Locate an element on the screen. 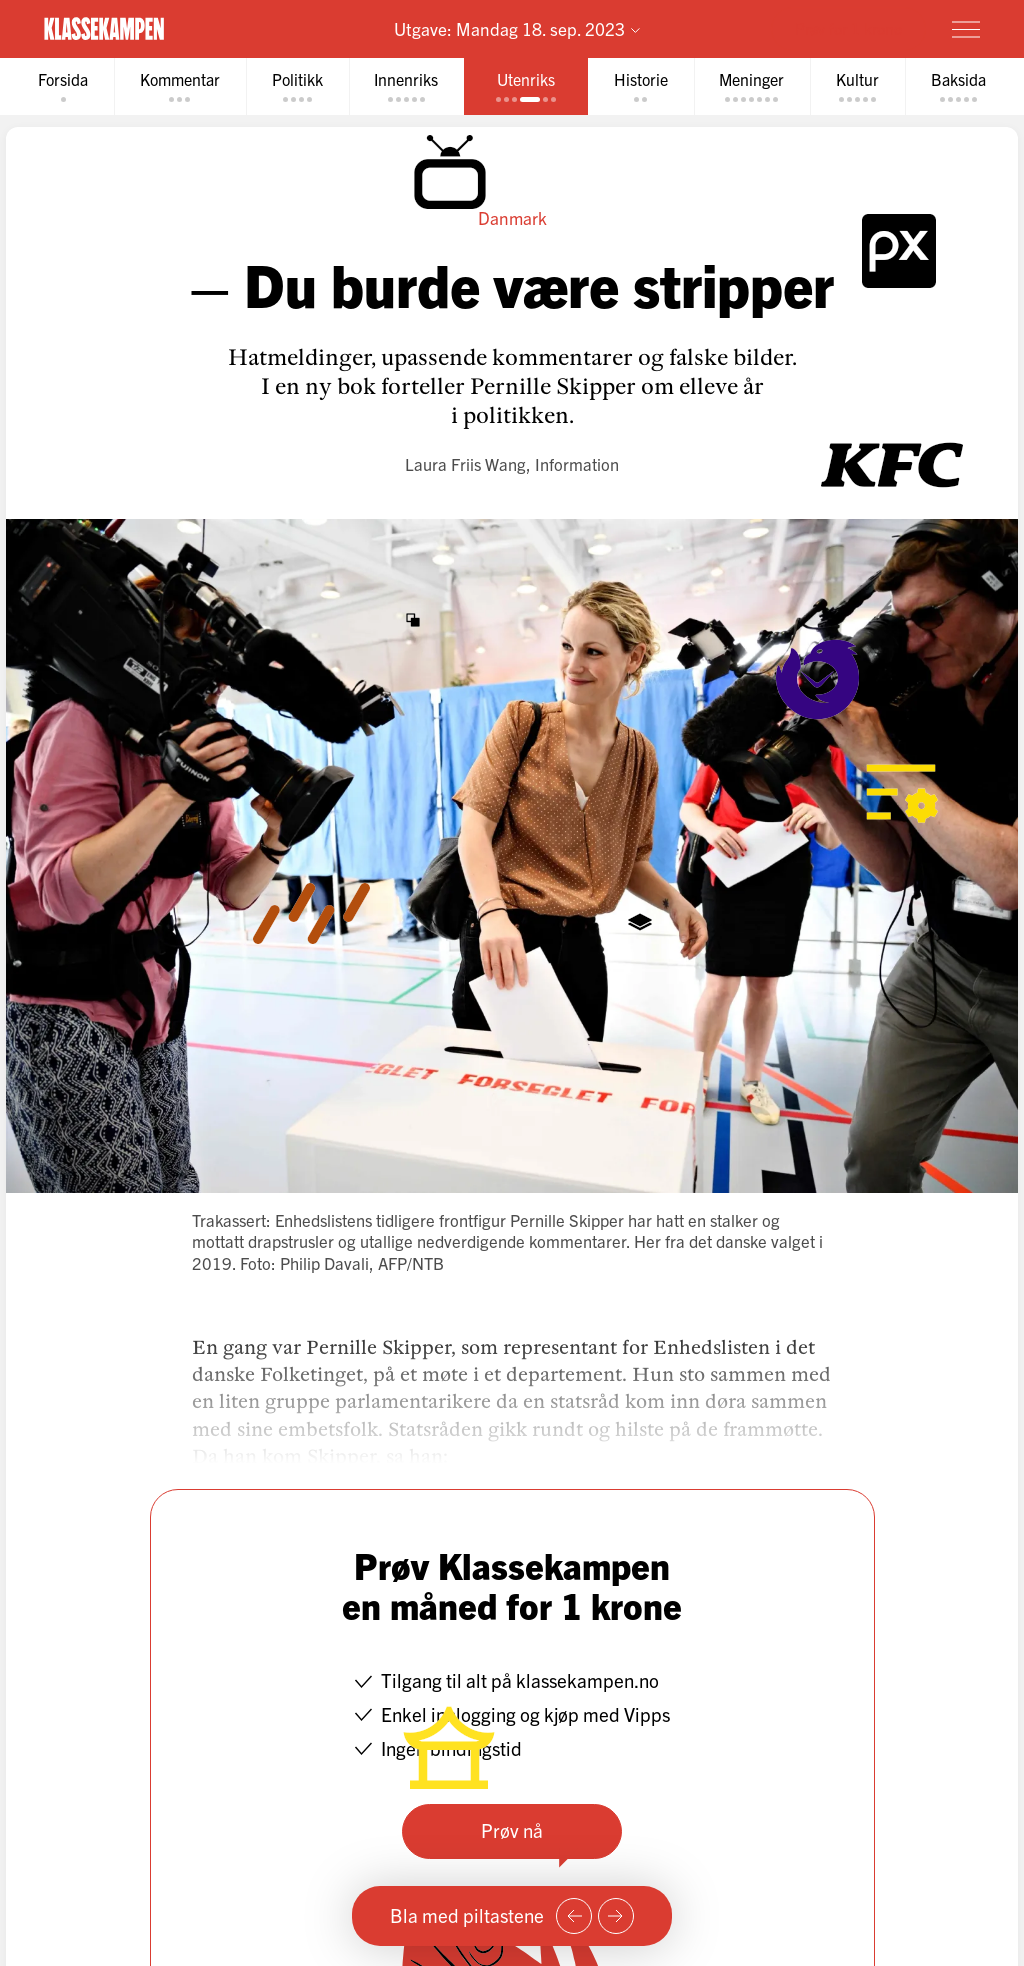 Image resolution: width=1024 pixels, height=1966 pixels. open remove.bg background removal tool is located at coordinates (640, 922).